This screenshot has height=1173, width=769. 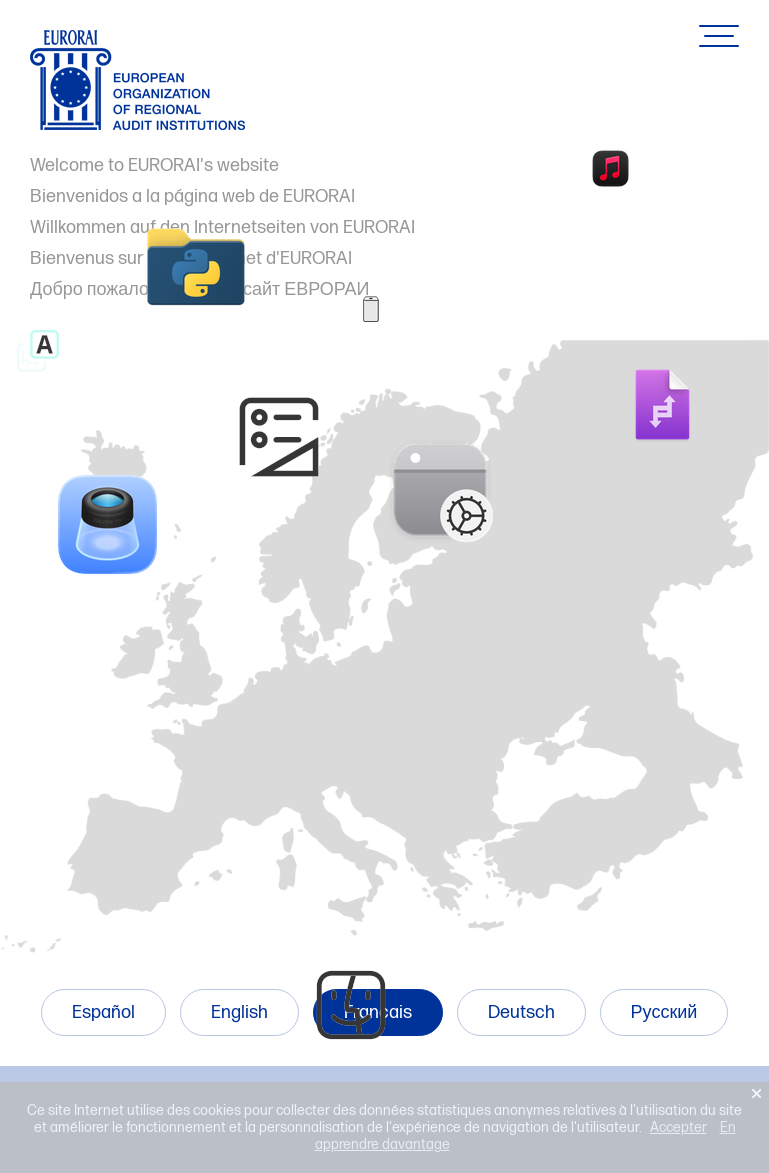 What do you see at coordinates (351, 1005) in the screenshot?
I see `open file manager` at bounding box center [351, 1005].